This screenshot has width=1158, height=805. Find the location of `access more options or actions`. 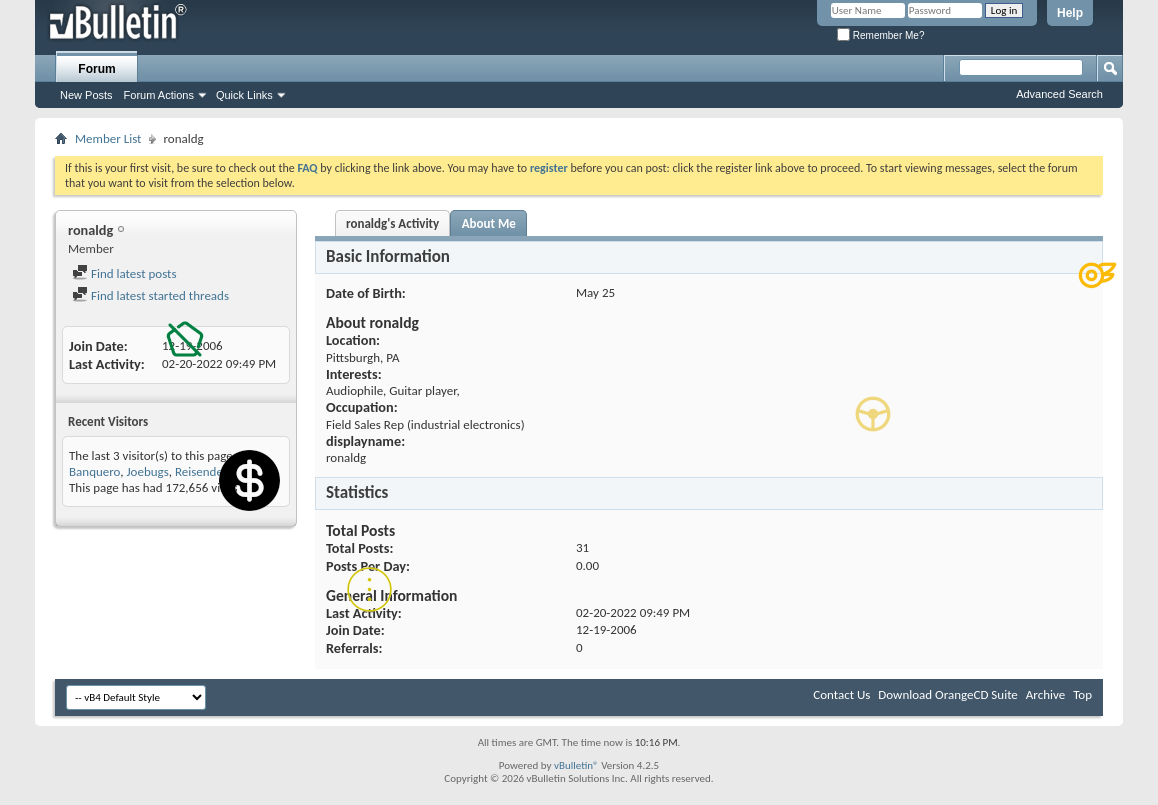

access more options or actions is located at coordinates (369, 589).